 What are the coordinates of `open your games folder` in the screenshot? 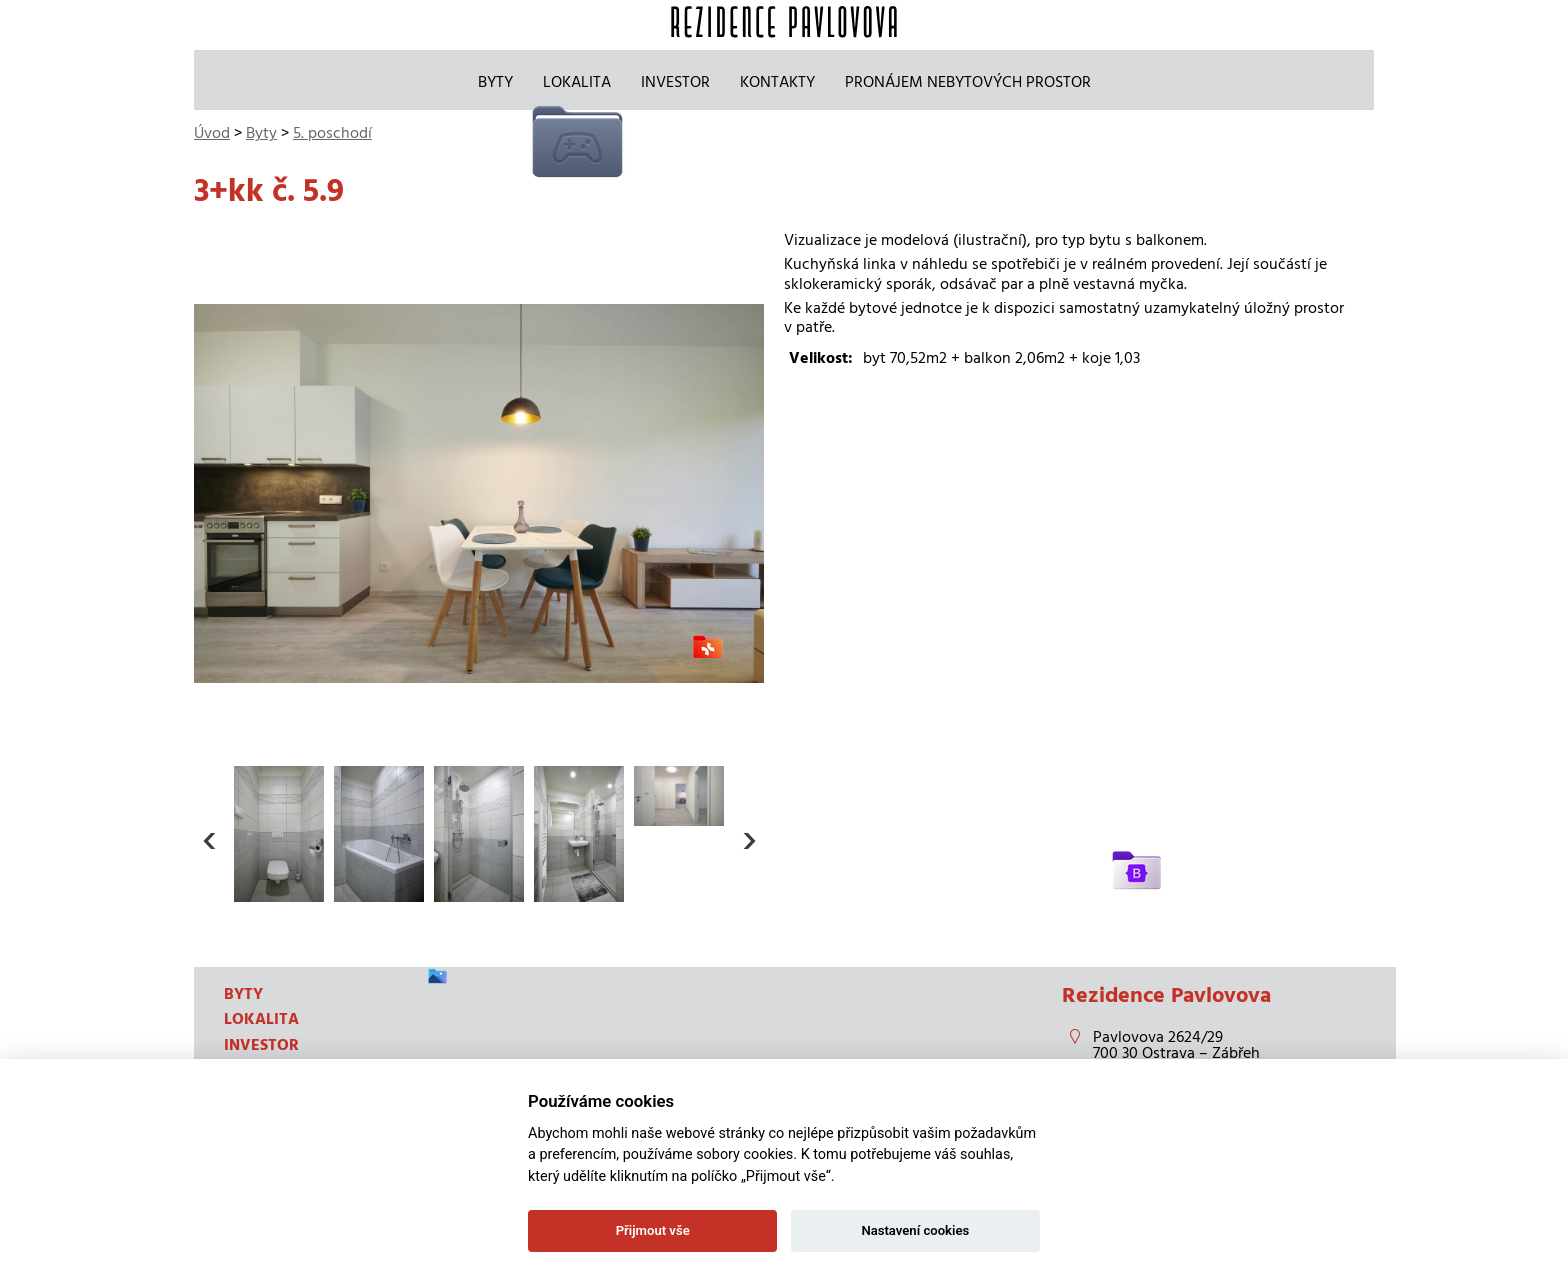 It's located at (577, 141).